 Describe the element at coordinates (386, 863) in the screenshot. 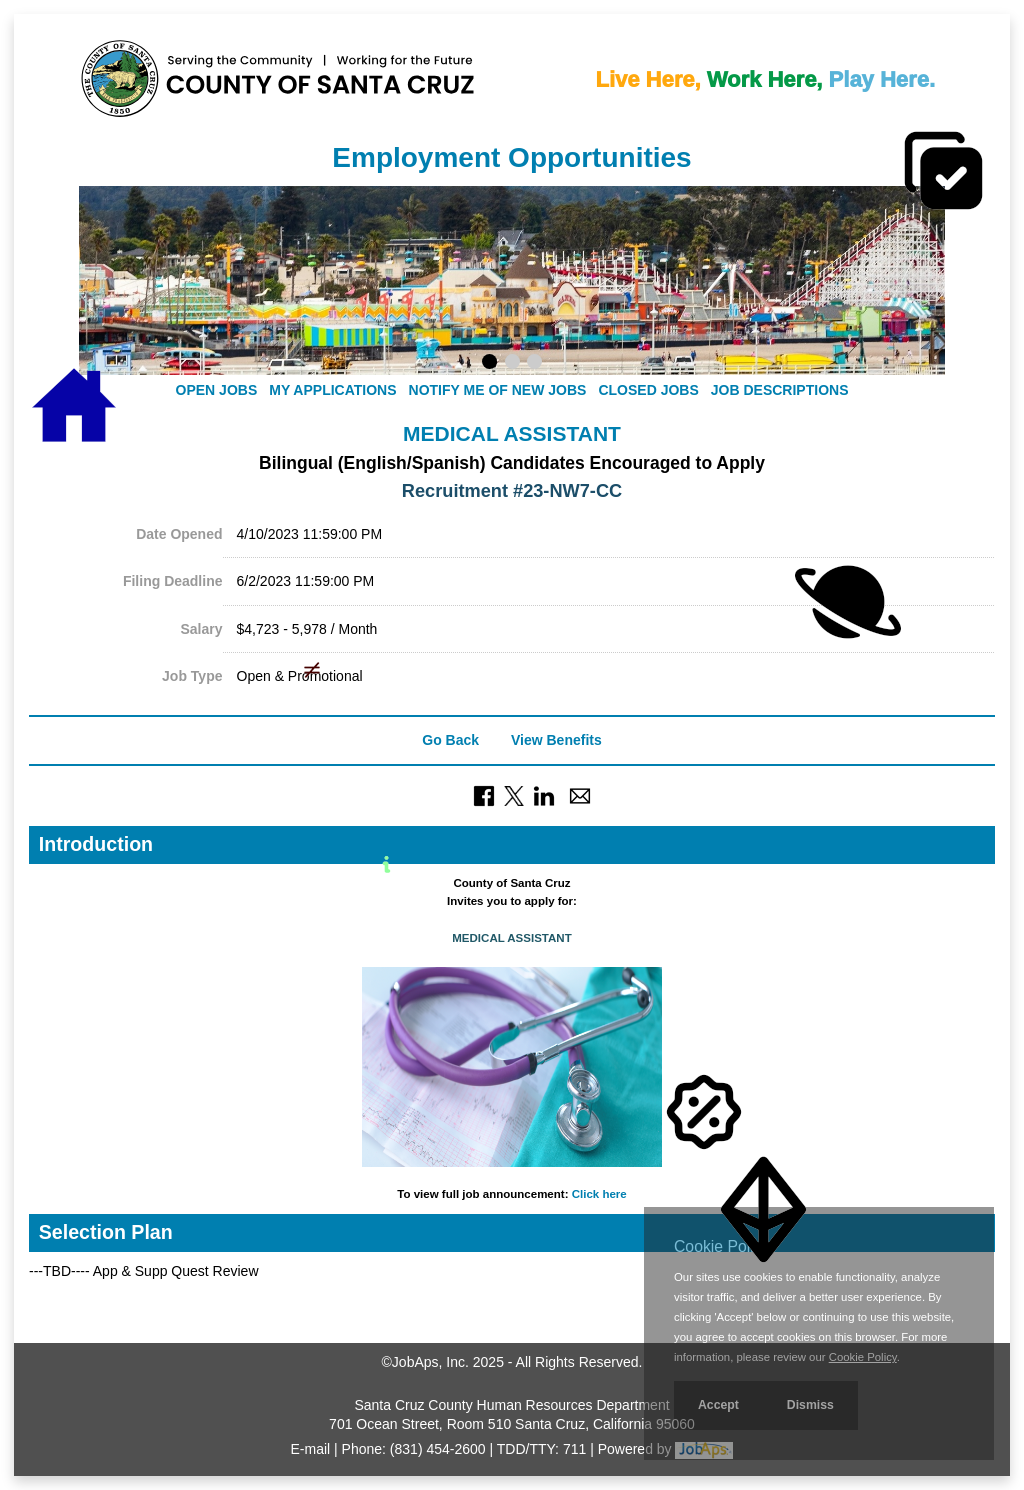

I see `view more information about this item` at that location.